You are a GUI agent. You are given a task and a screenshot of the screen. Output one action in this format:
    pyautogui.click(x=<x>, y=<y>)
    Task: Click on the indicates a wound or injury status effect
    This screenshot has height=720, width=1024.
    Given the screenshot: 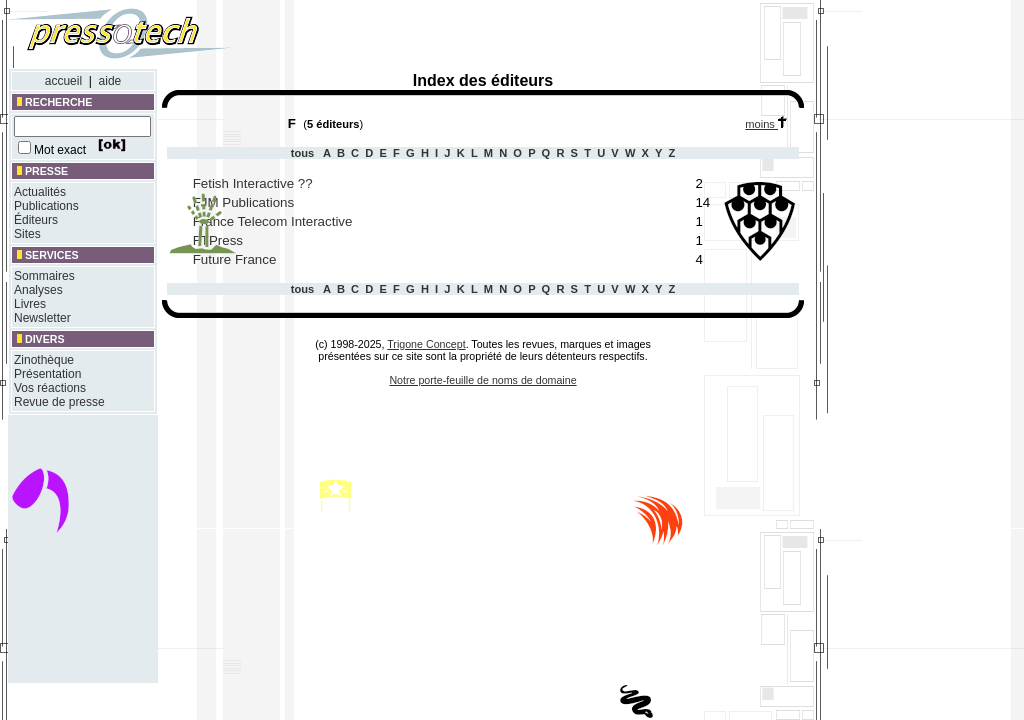 What is the action you would take?
    pyautogui.click(x=658, y=520)
    